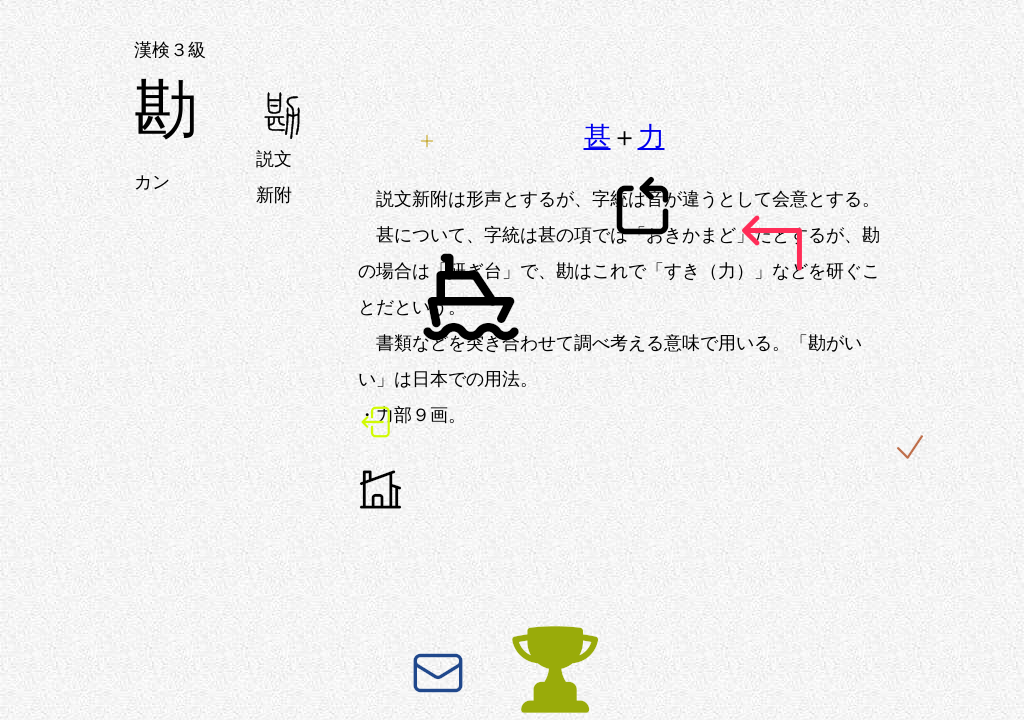  What do you see at coordinates (642, 208) in the screenshot?
I see `rotate image or content counter-clockwise` at bounding box center [642, 208].